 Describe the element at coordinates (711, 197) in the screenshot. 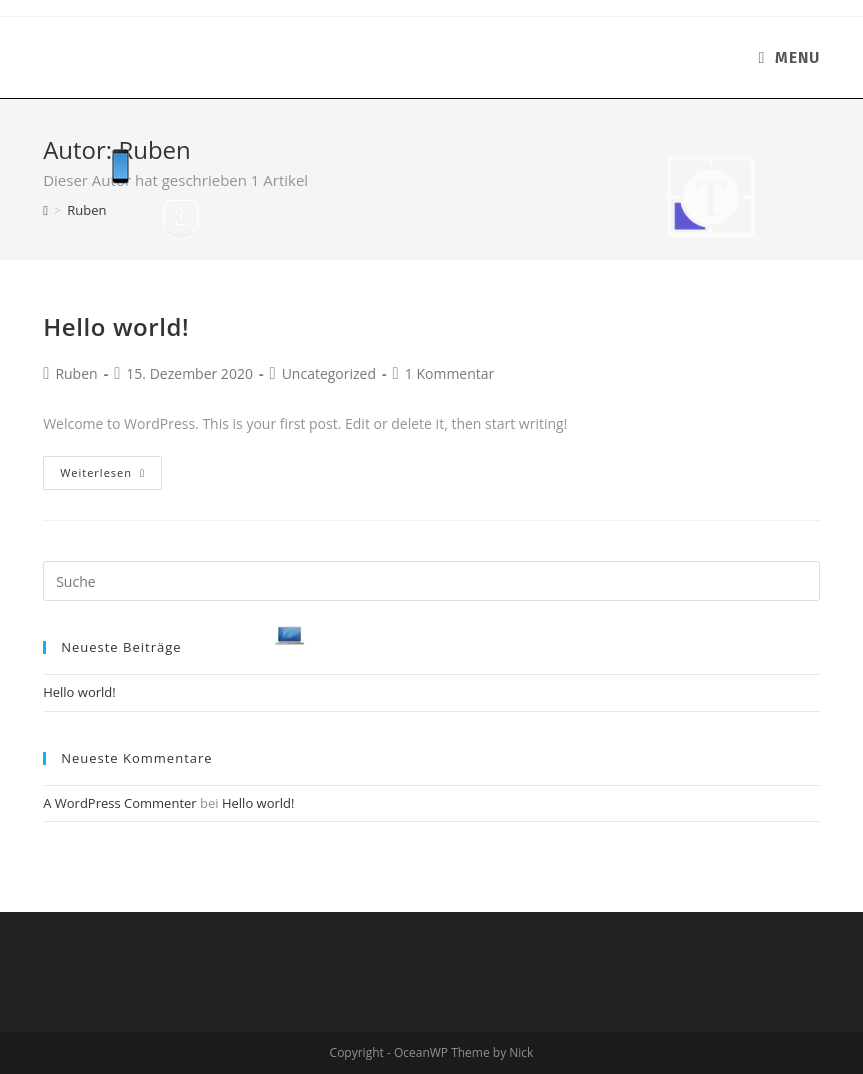

I see `access text generator tools in iMovie` at that location.